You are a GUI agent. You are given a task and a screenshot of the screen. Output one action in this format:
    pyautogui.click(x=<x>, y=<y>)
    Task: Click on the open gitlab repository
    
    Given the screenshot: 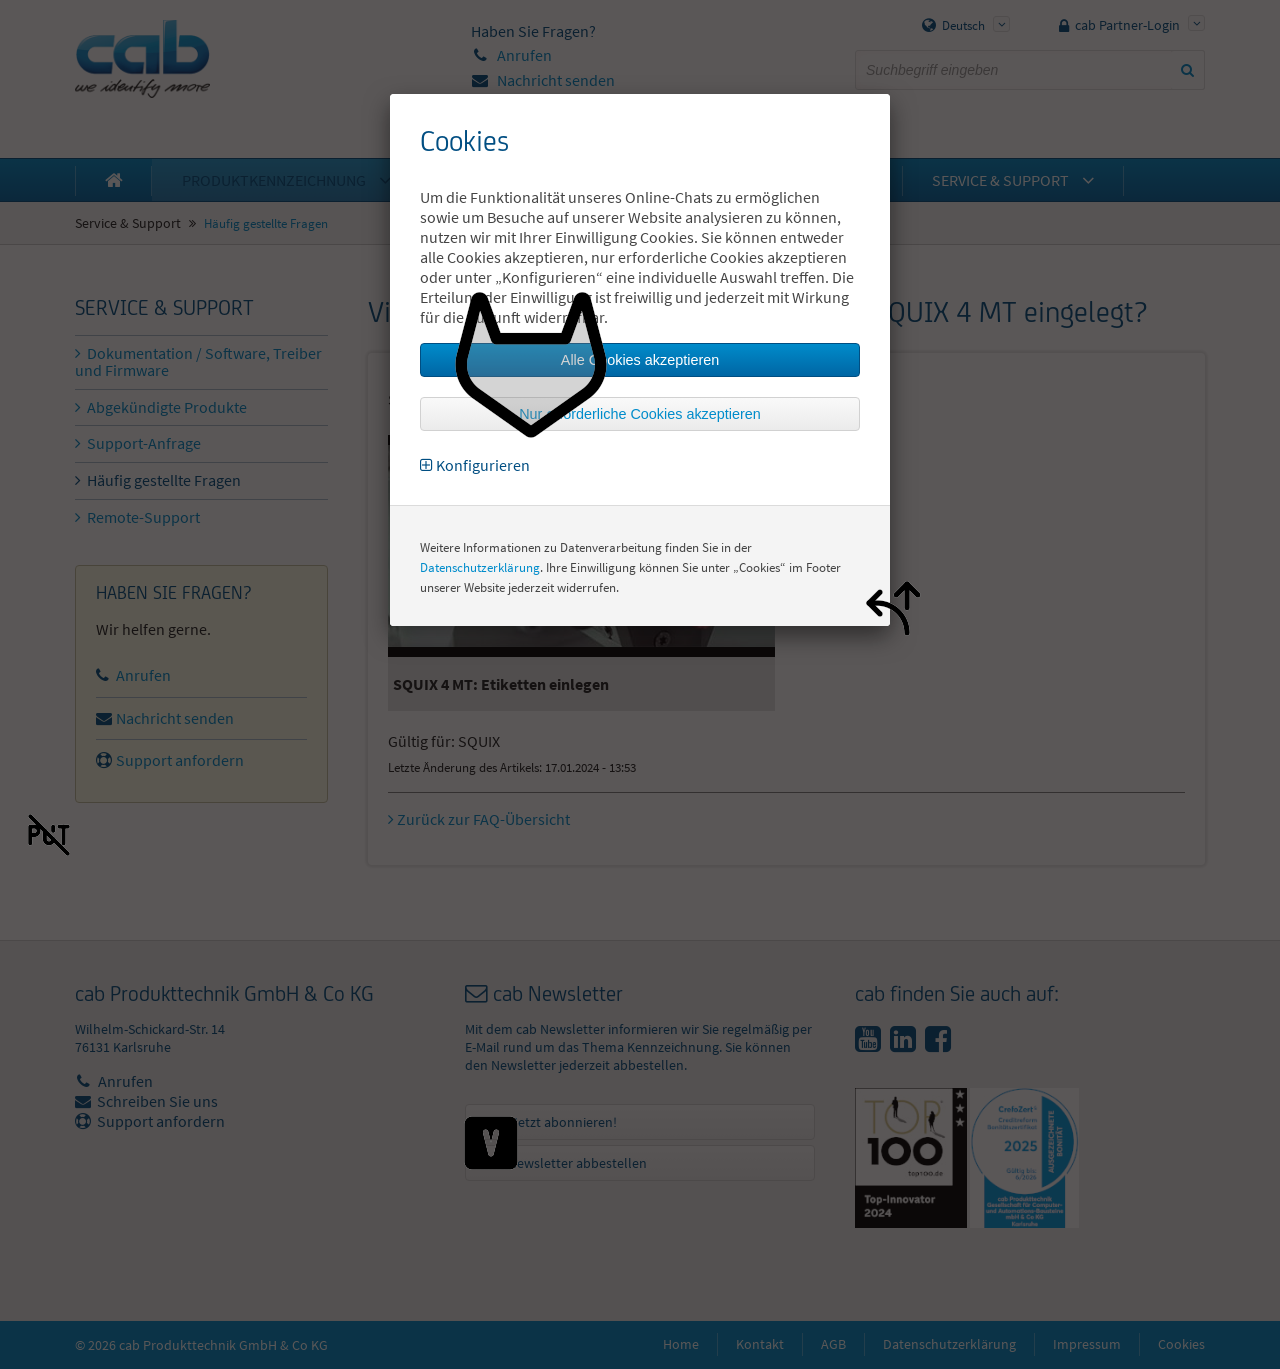 What is the action you would take?
    pyautogui.click(x=531, y=362)
    